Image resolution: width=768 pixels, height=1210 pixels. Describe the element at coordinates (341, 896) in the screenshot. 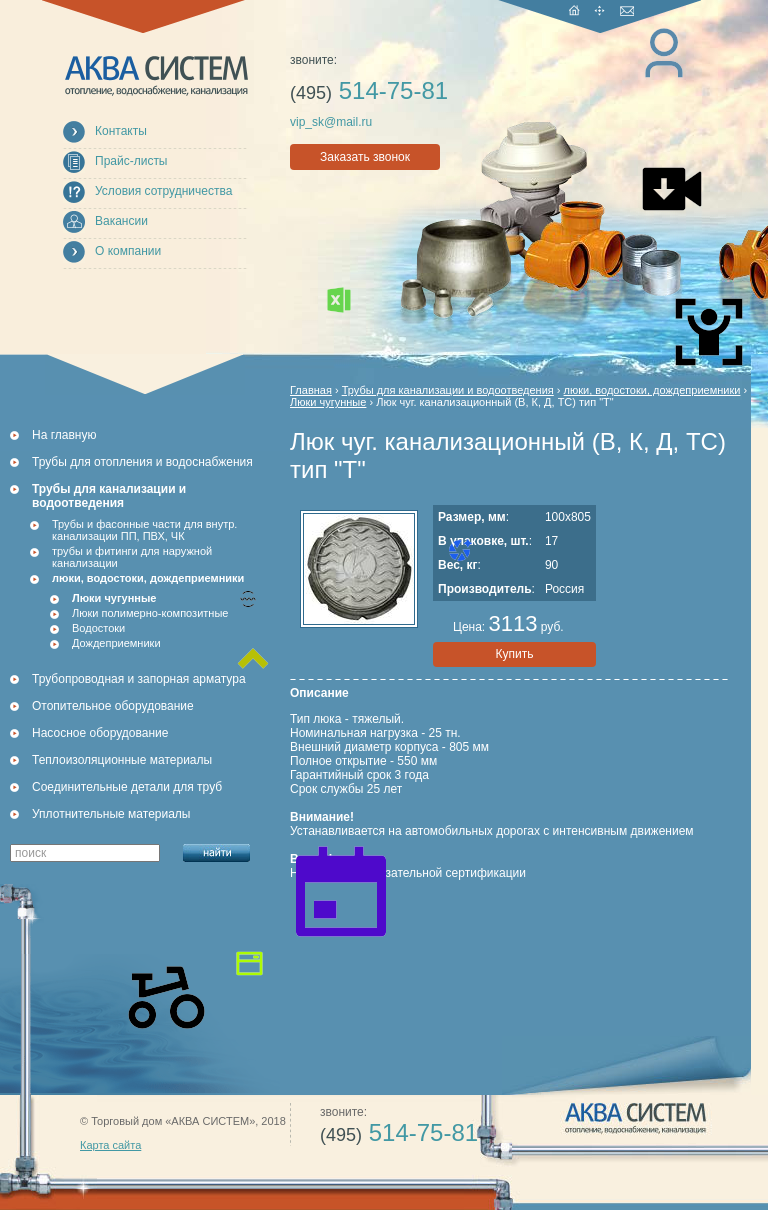

I see `view a scheduled event` at that location.